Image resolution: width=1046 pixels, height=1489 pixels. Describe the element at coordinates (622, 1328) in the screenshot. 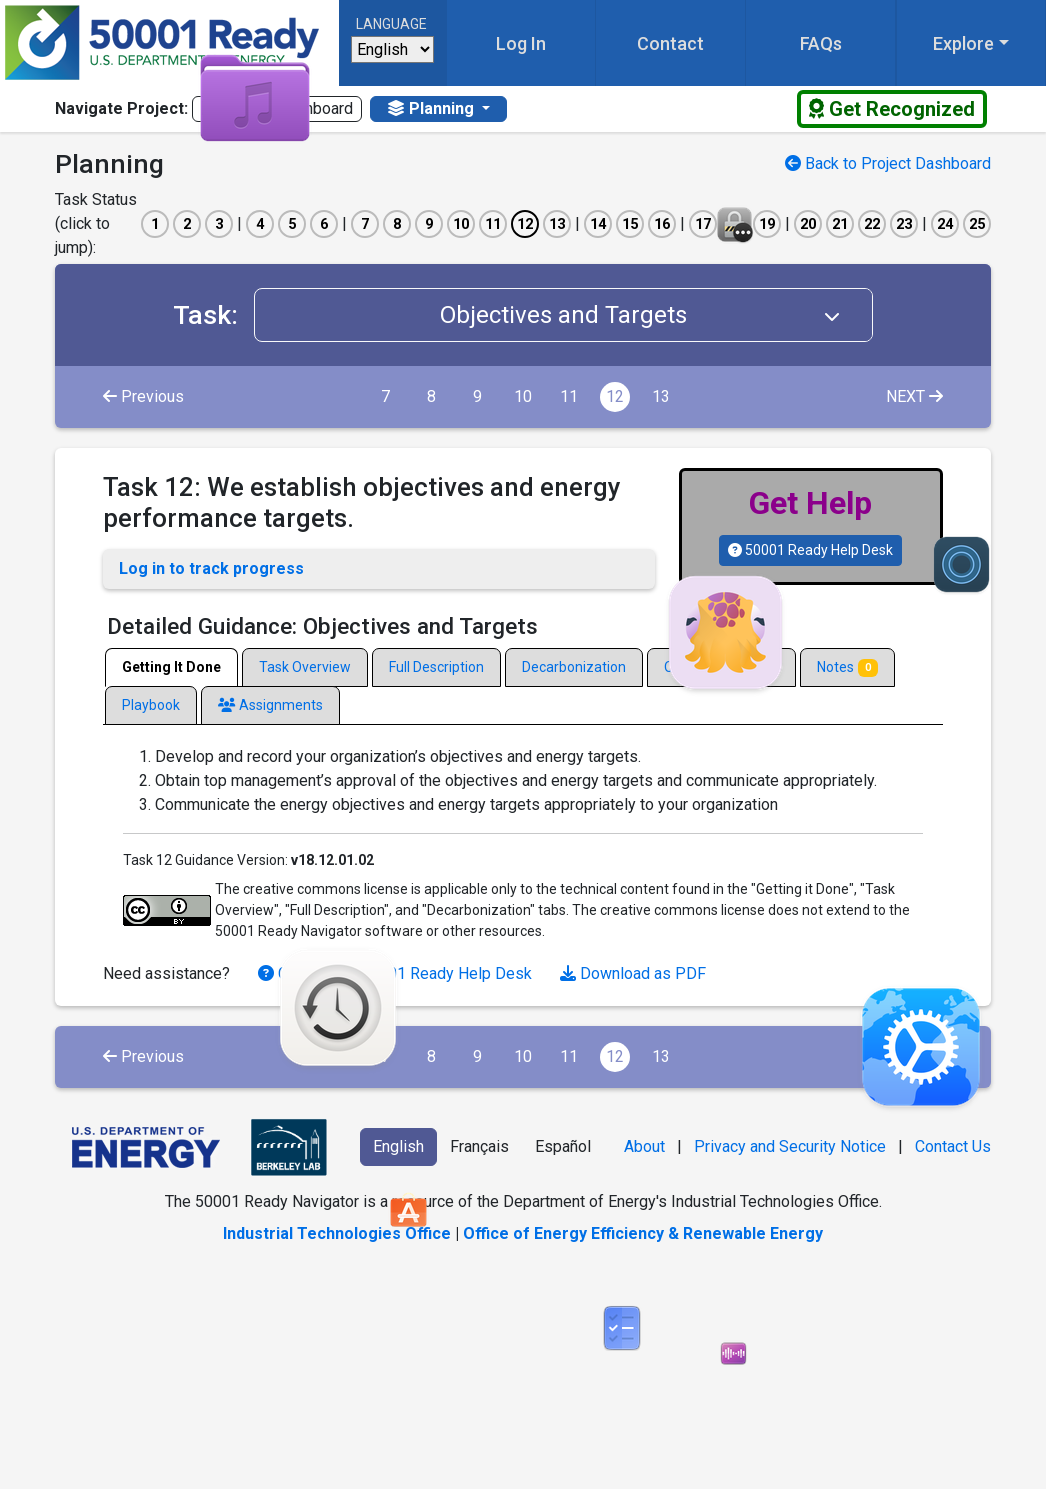

I see `open the to-do list app` at that location.